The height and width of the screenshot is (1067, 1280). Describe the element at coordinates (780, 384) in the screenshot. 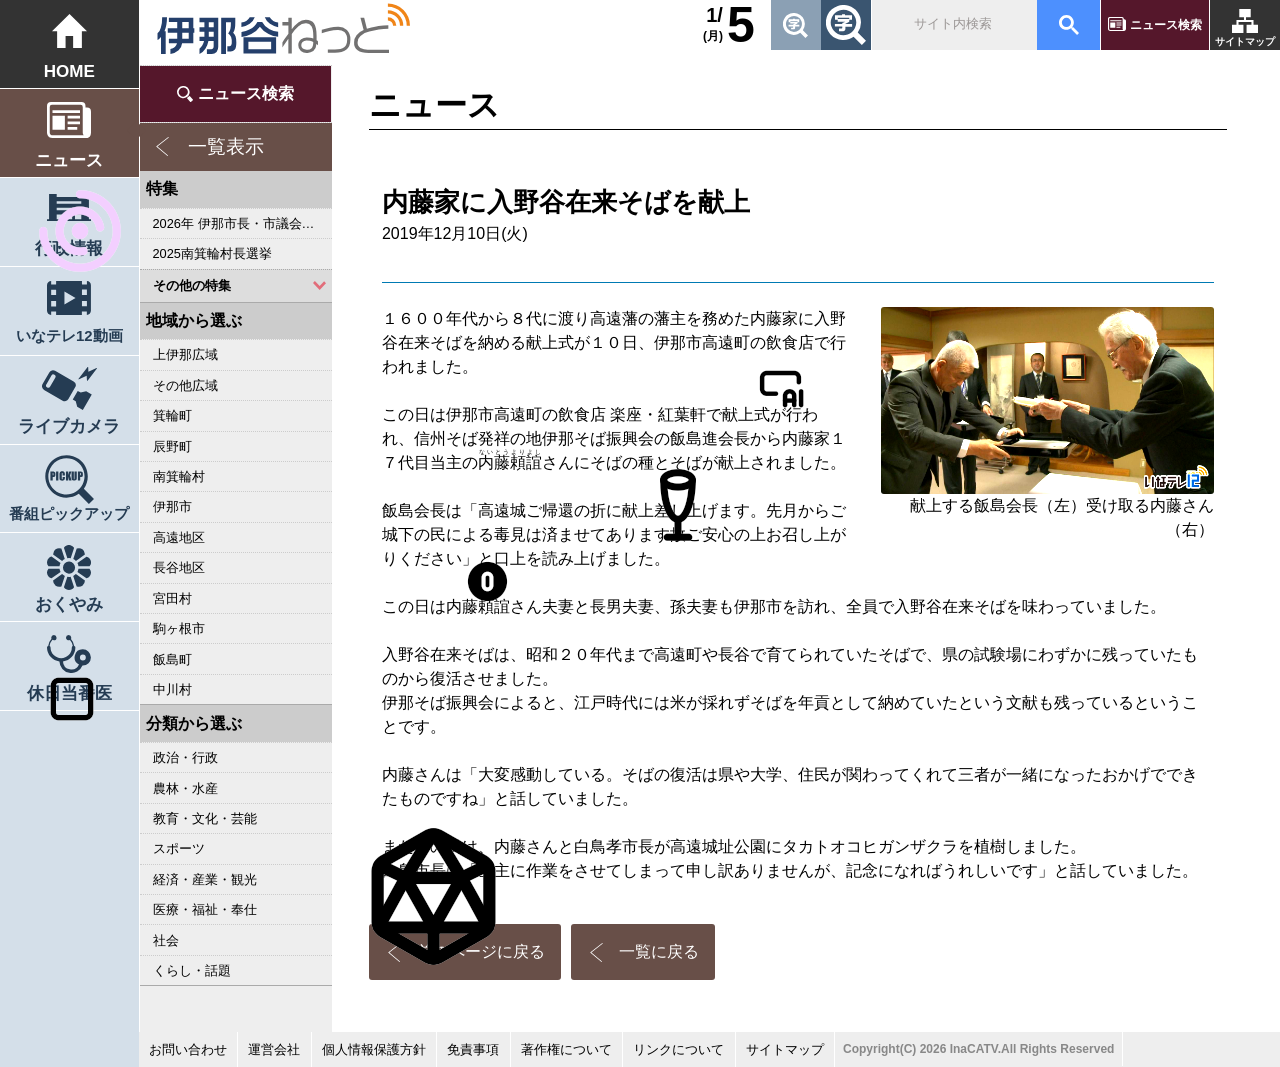

I see `enter text for AI processing` at that location.